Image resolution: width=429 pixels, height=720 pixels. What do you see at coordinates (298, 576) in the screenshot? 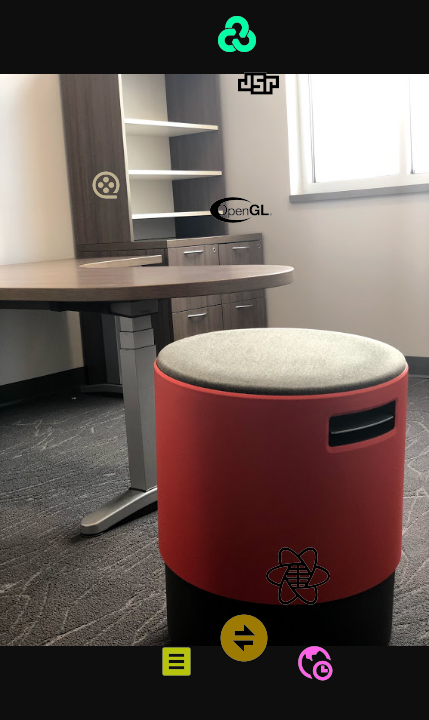
I see `react table library logo` at bounding box center [298, 576].